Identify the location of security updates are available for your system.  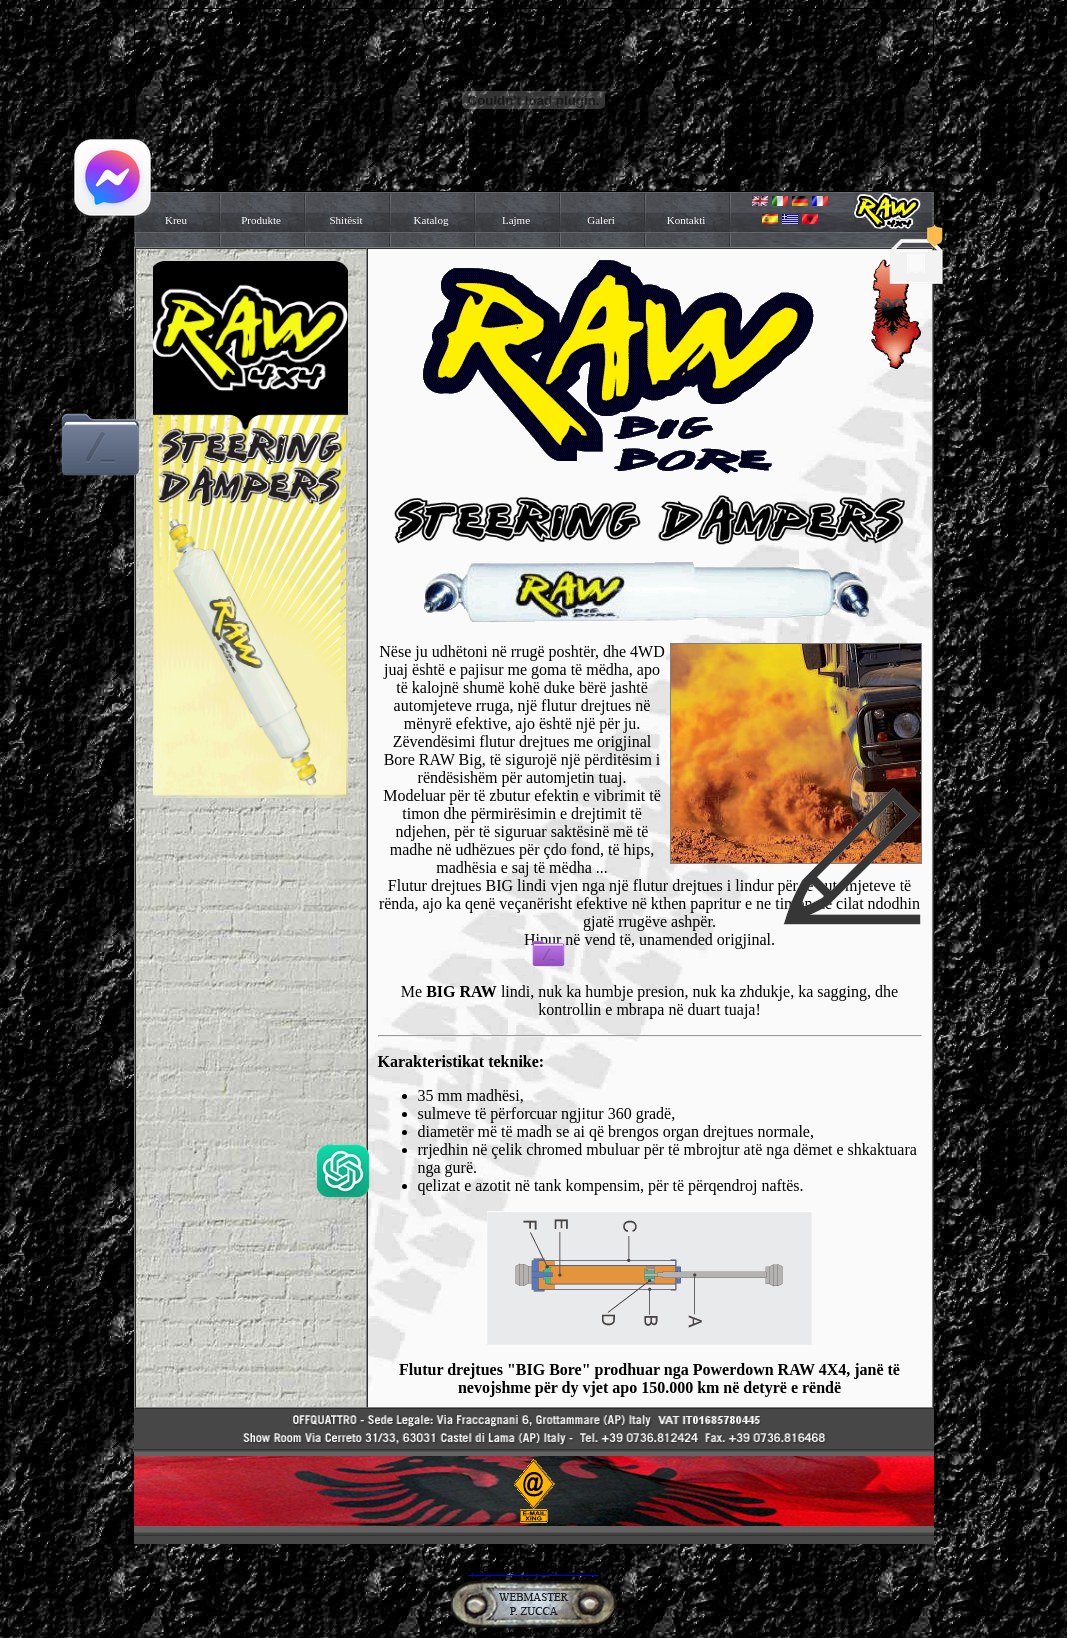
(916, 254).